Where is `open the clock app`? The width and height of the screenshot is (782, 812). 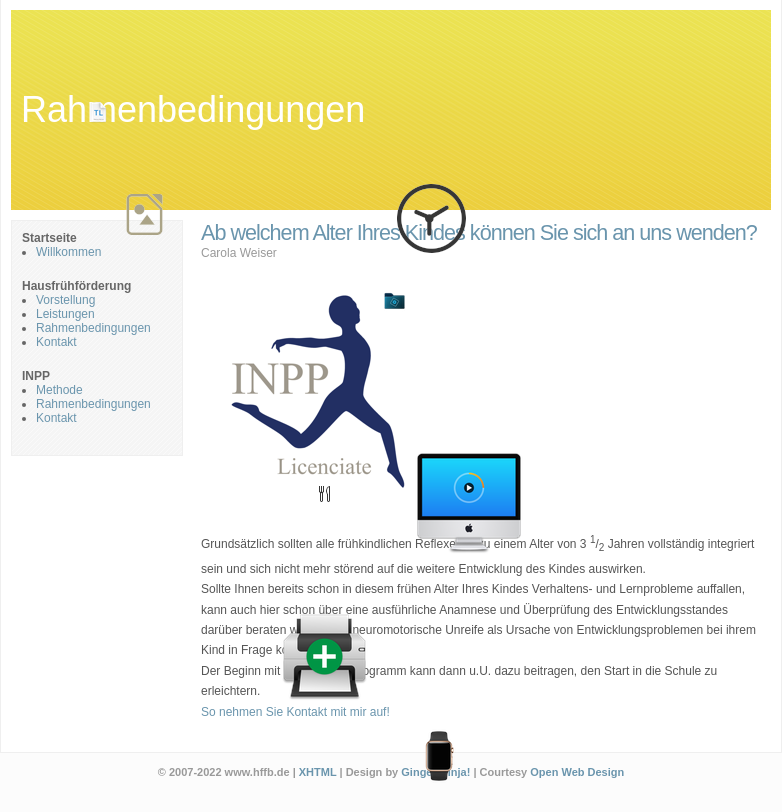
open the clock app is located at coordinates (431, 218).